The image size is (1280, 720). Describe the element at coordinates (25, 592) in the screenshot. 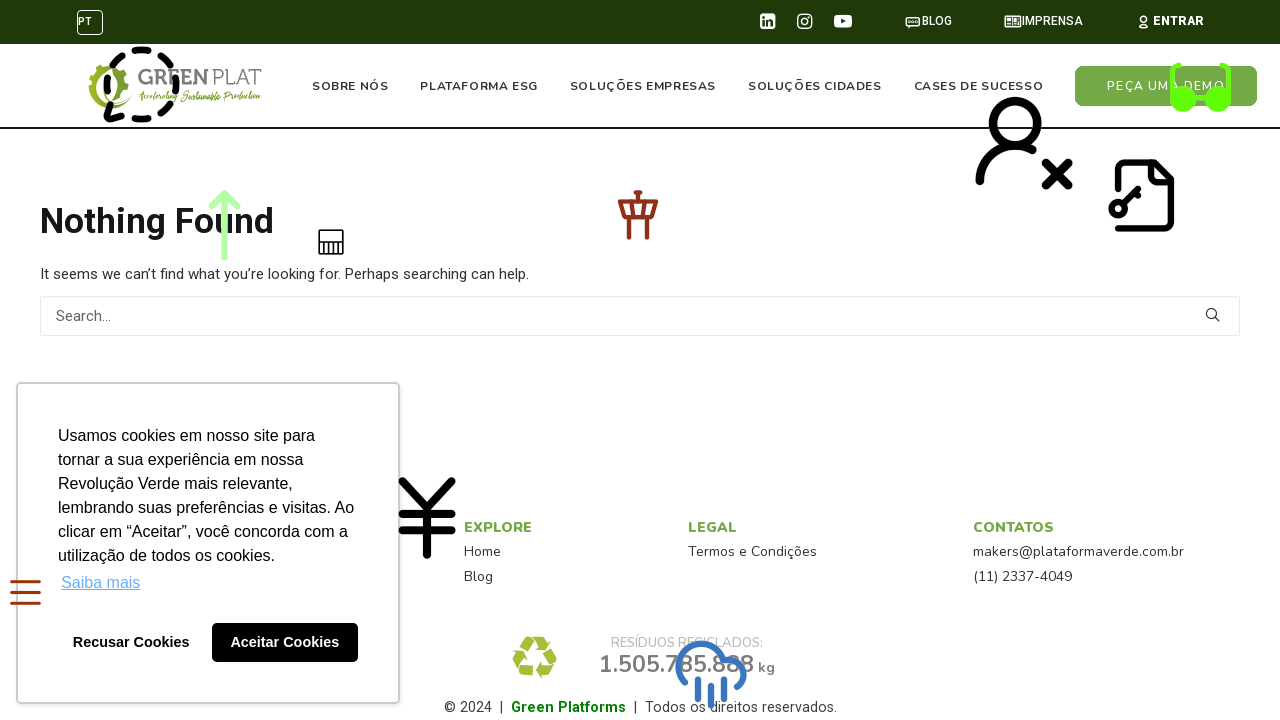

I see `justify text alignment` at that location.